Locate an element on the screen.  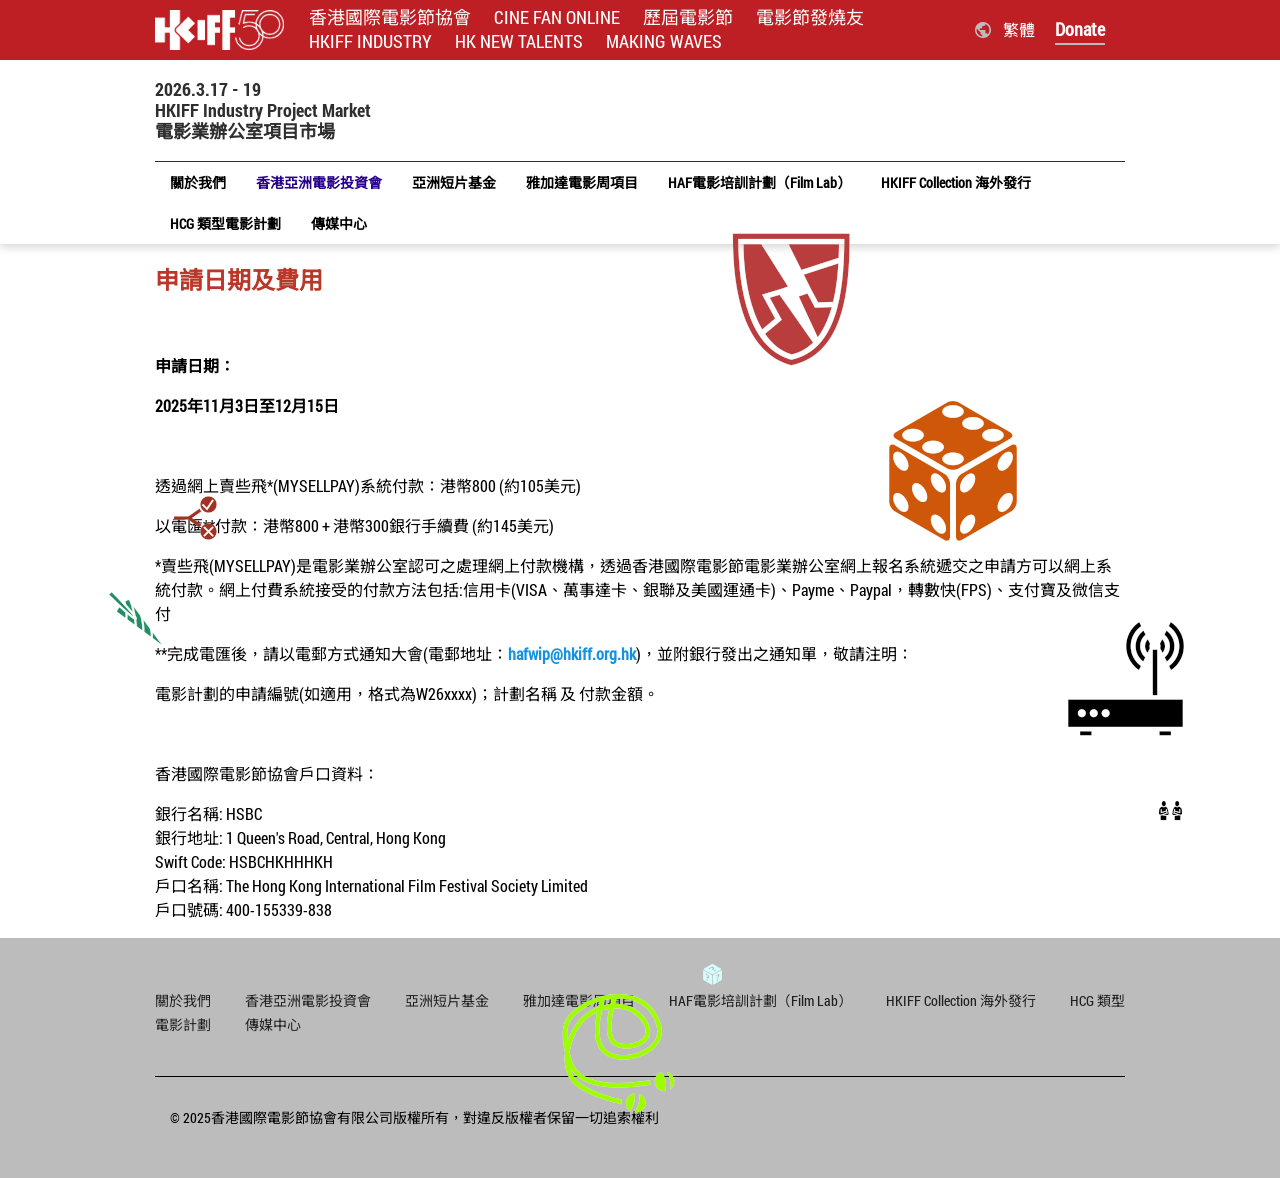
indicates a coiled nail or screw fastener item is located at coordinates (135, 618).